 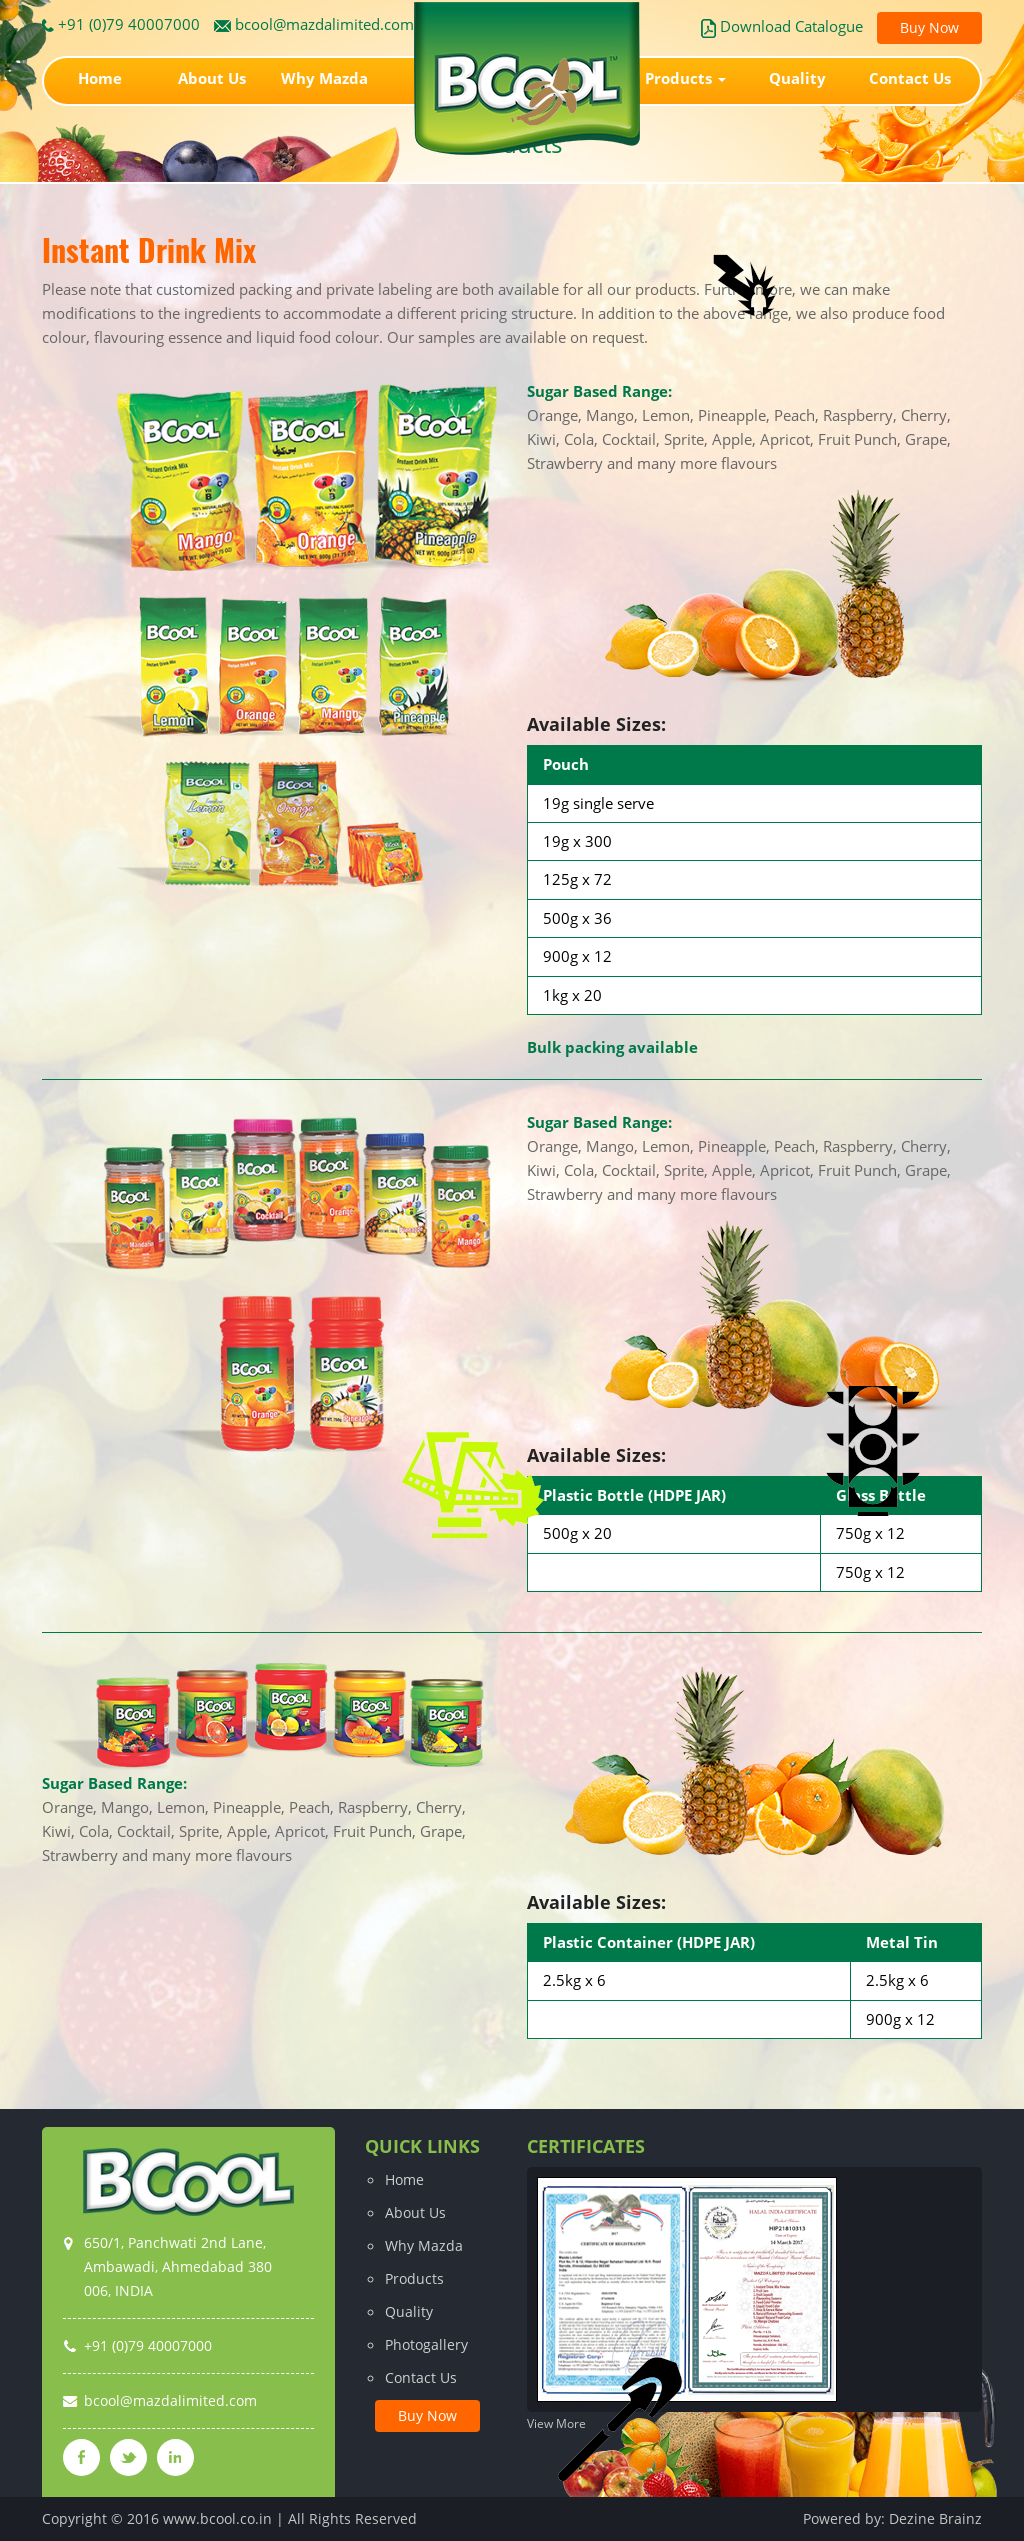 What do you see at coordinates (873, 1451) in the screenshot?
I see `indicates caution or pending status` at bounding box center [873, 1451].